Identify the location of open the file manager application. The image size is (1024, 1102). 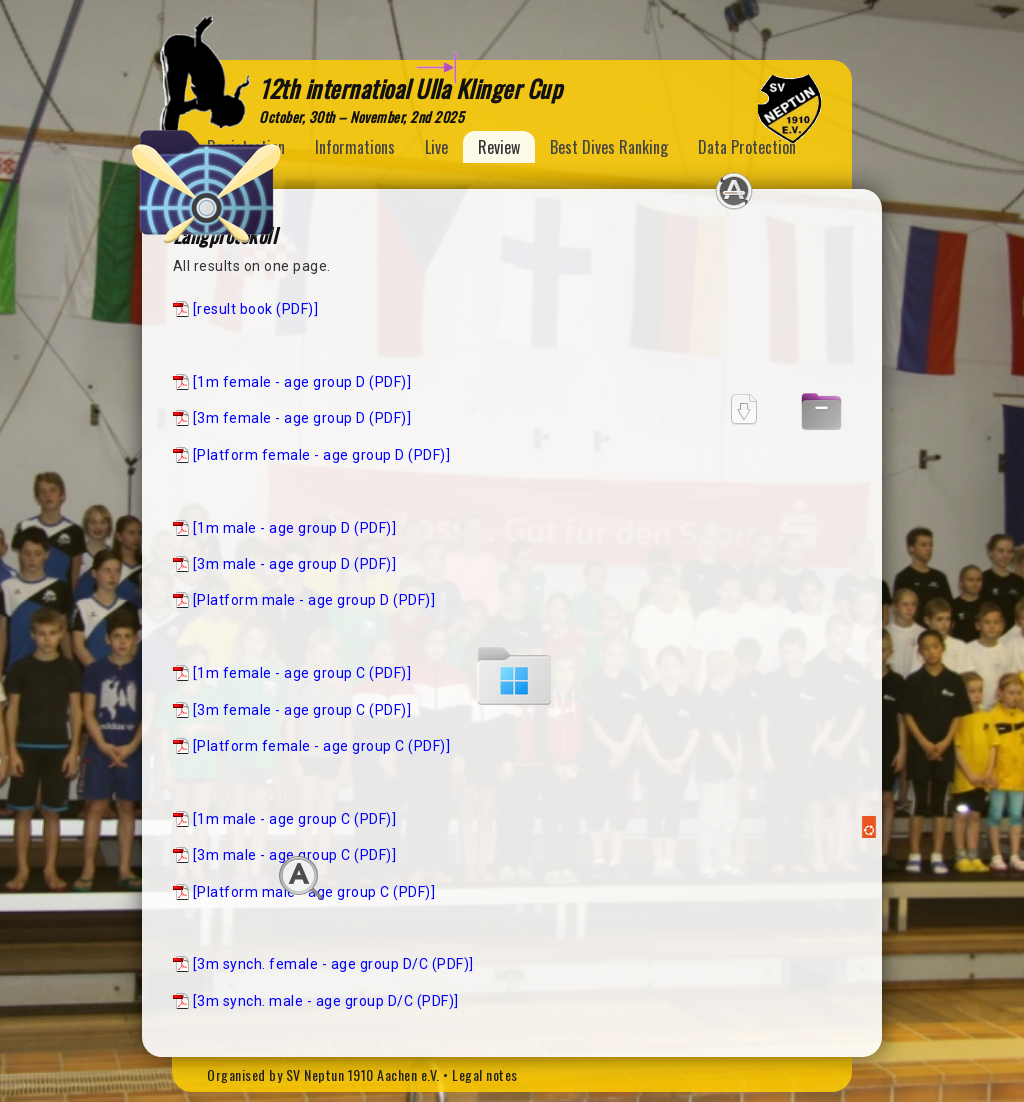
(821, 411).